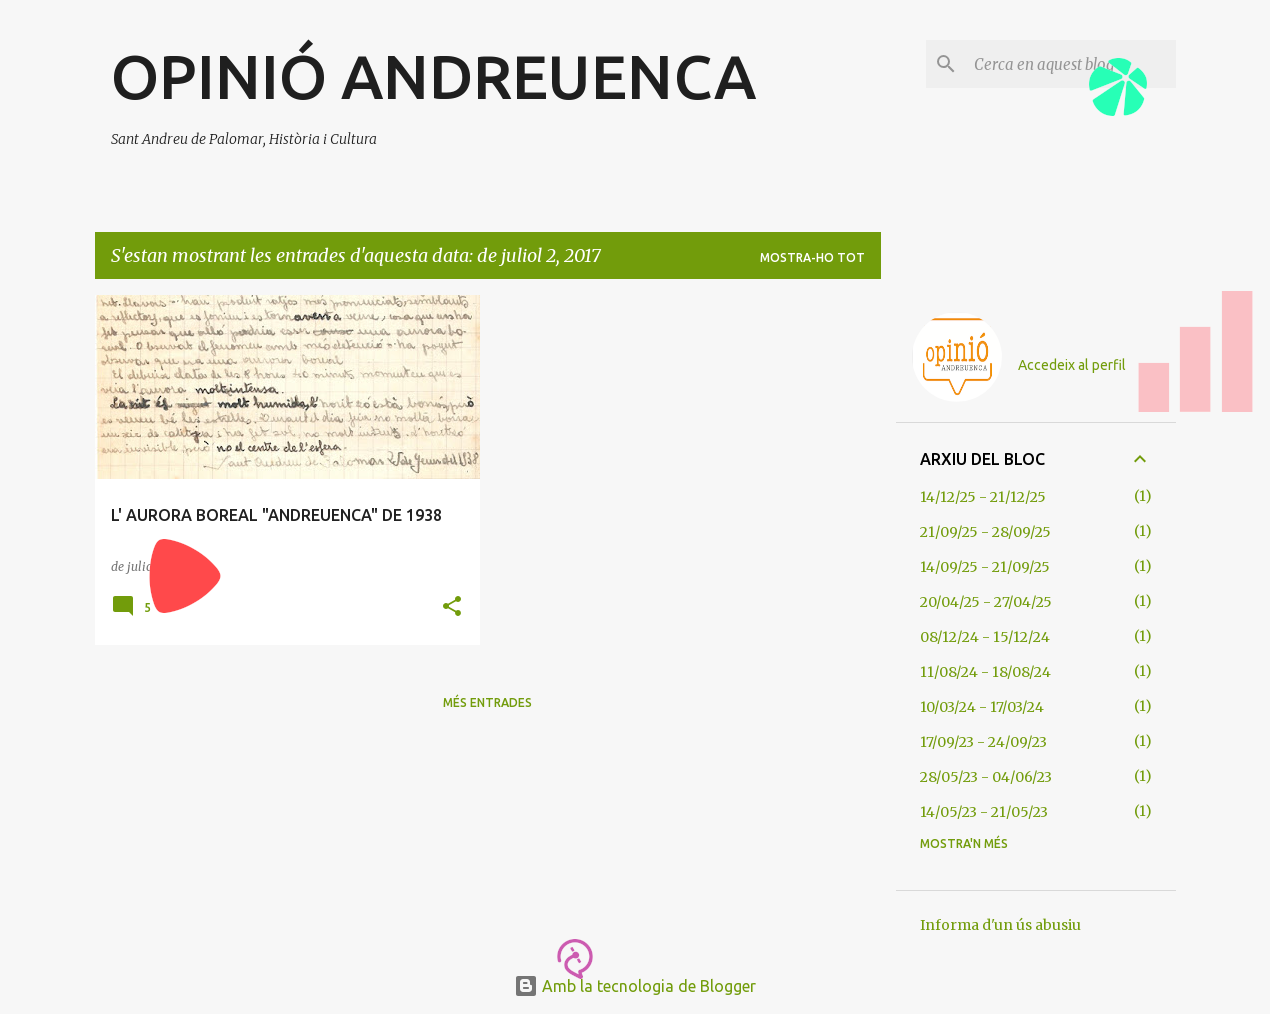 Image resolution: width=1270 pixels, height=1014 pixels. What do you see at coordinates (1195, 351) in the screenshot?
I see `open bookmeter app` at bounding box center [1195, 351].